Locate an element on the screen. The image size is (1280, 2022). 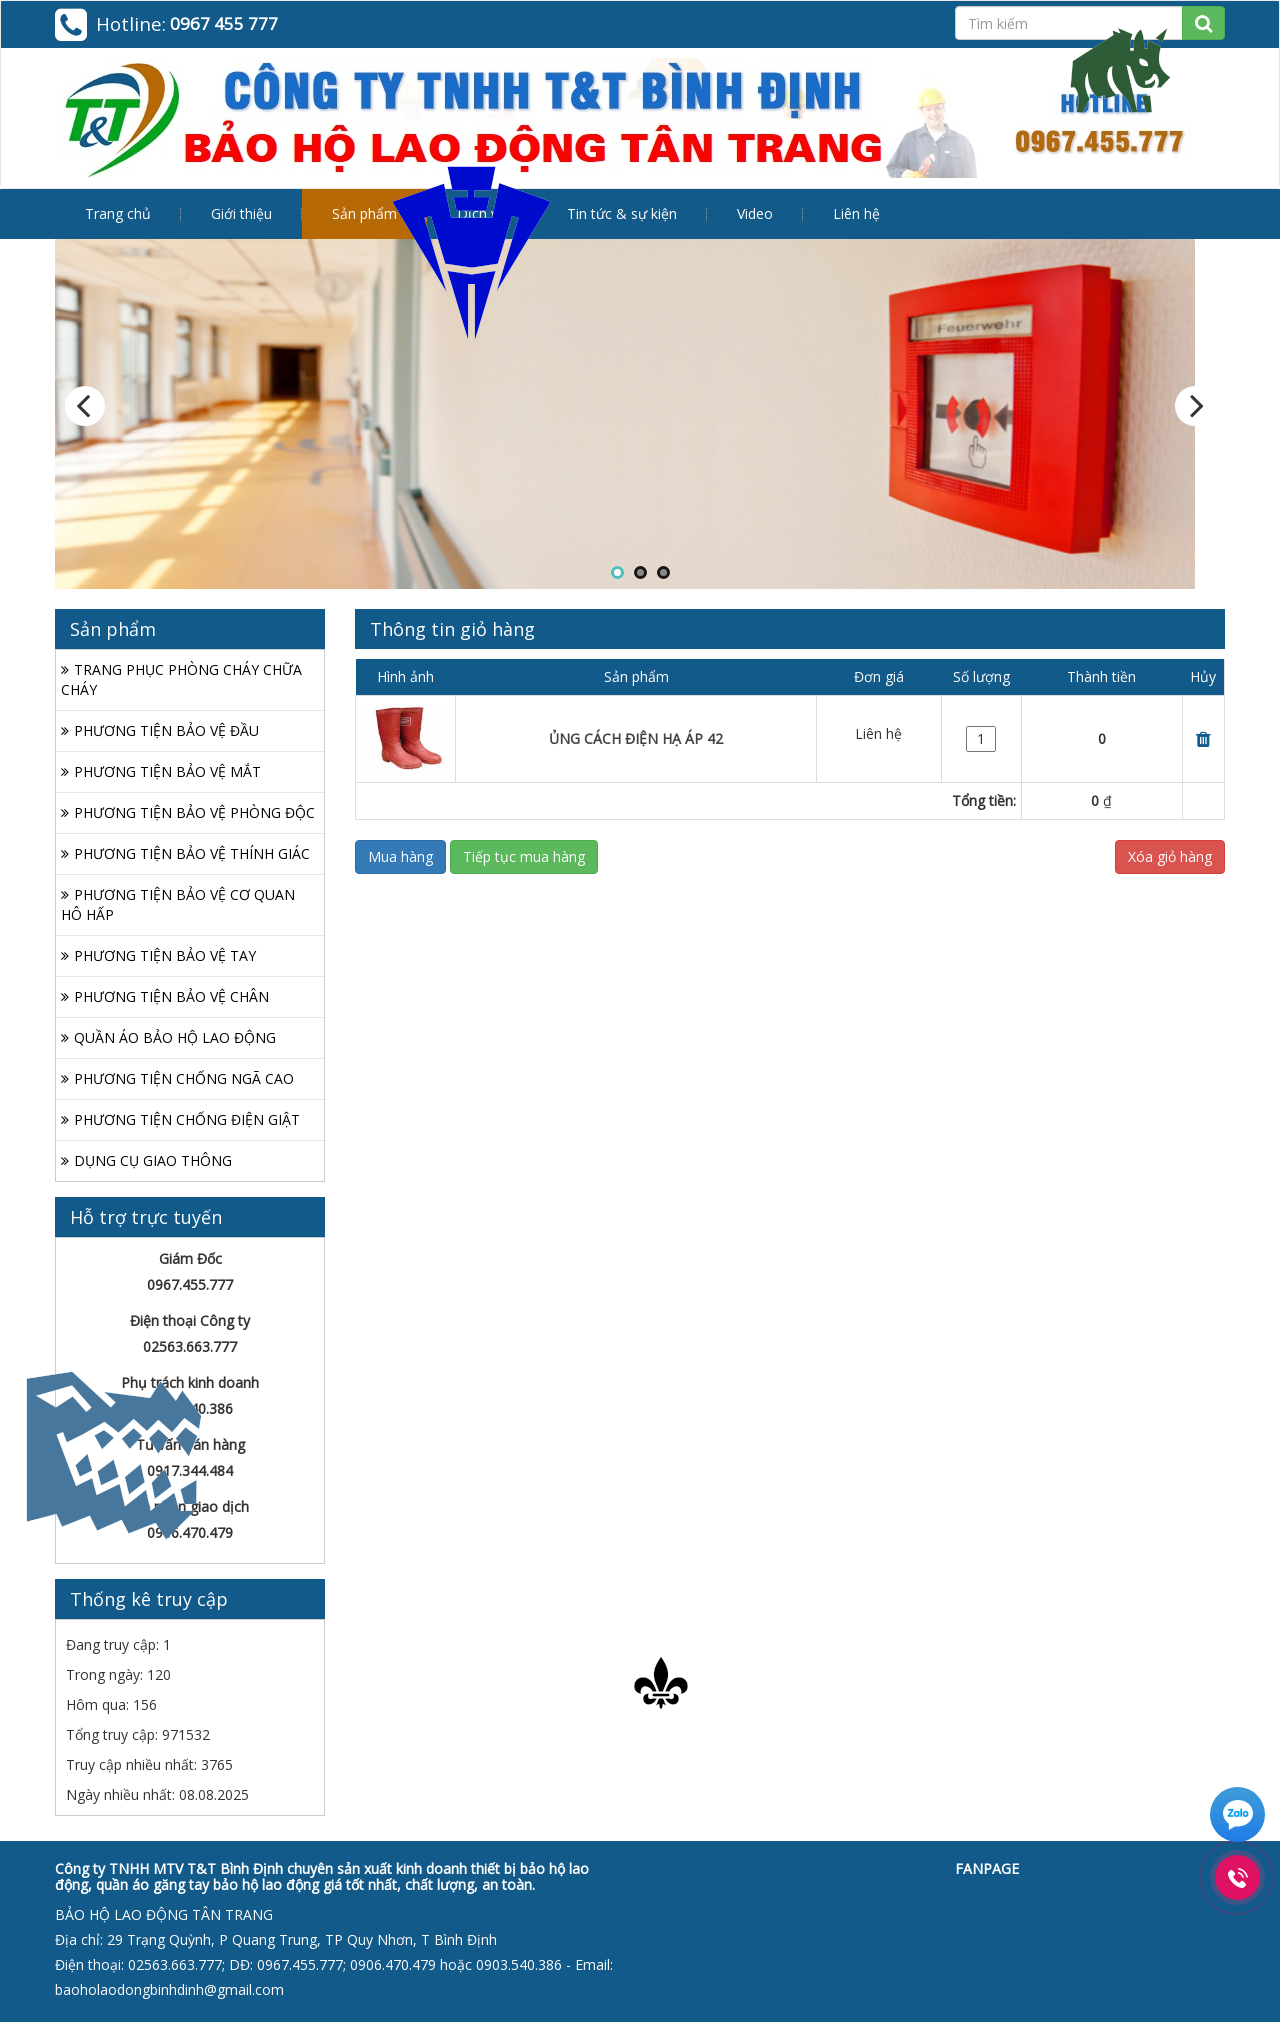
decorative emblem representing French or royal heritage is located at coordinates (661, 1683).